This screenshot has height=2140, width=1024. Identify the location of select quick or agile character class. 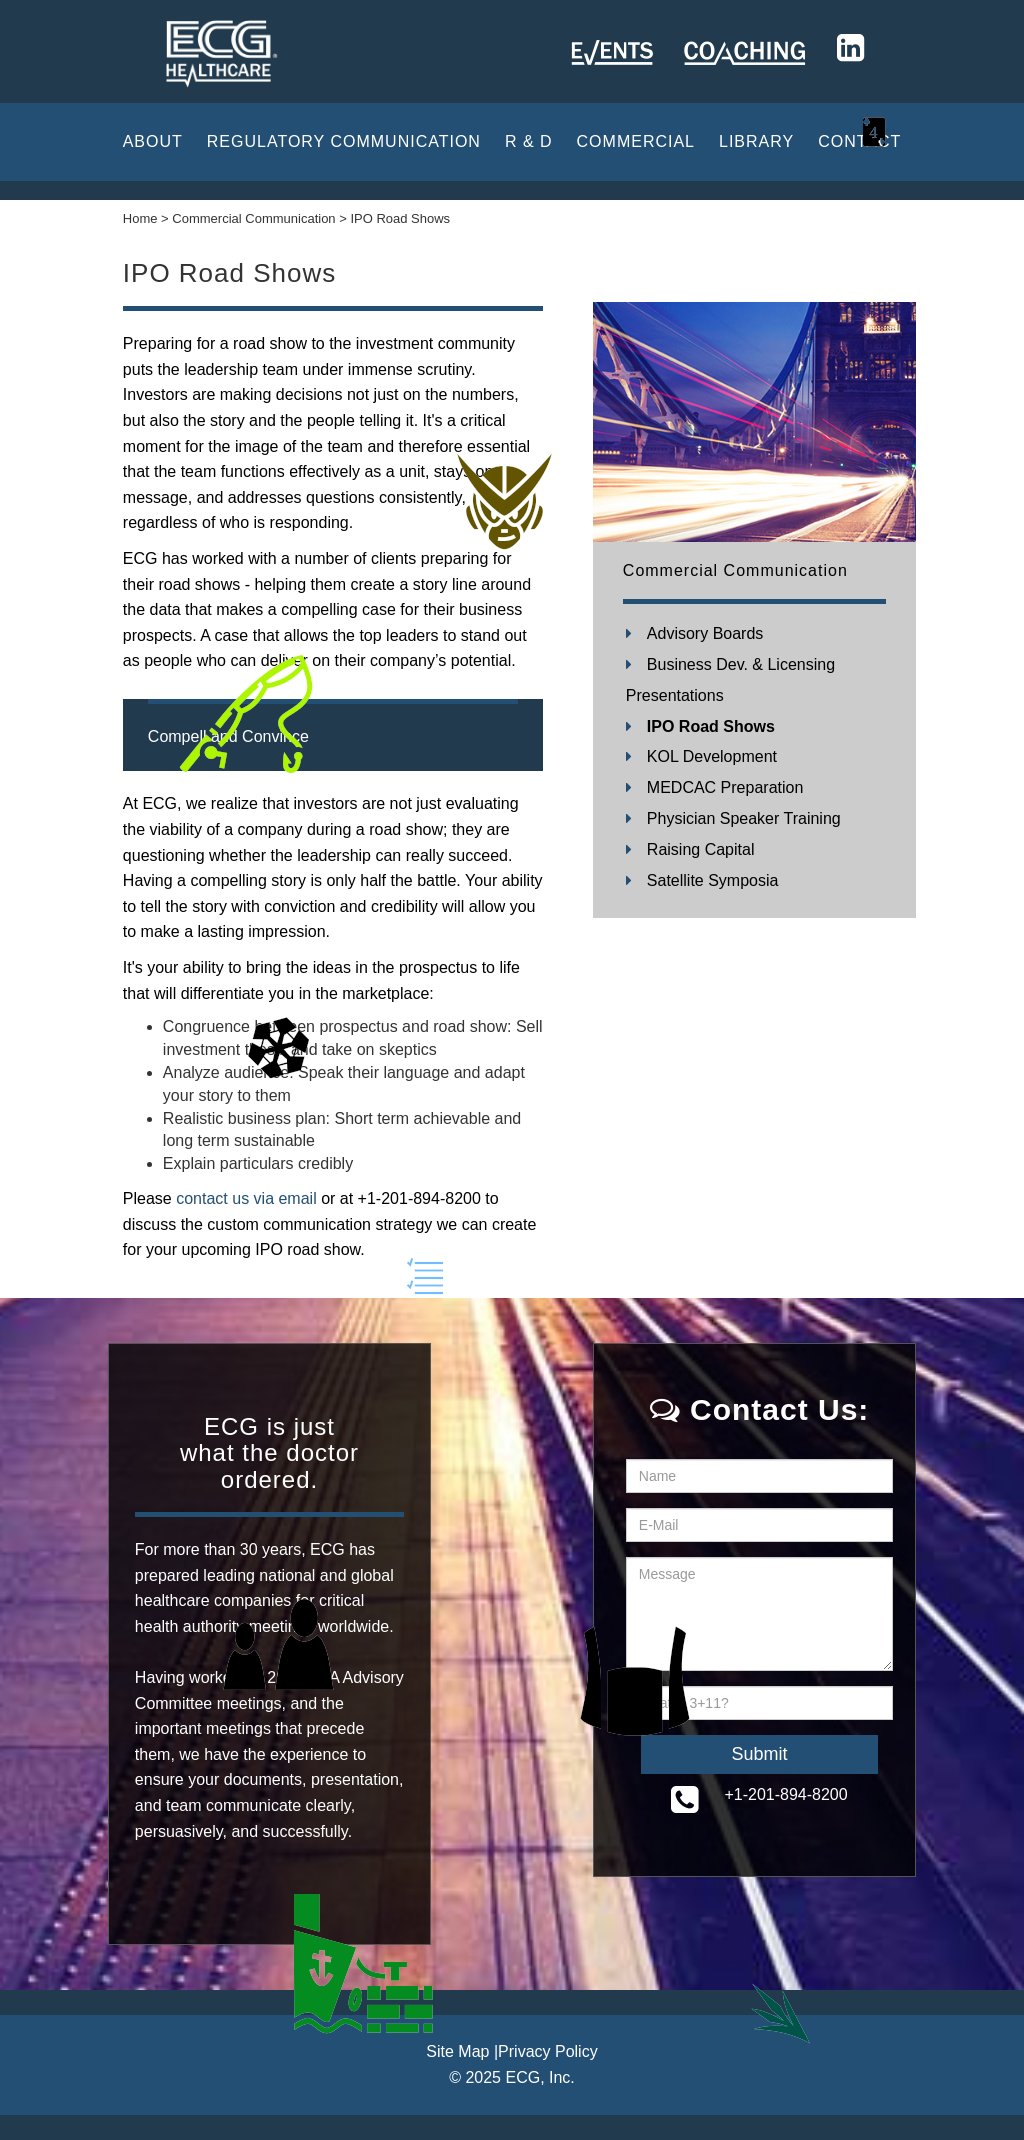
(504, 501).